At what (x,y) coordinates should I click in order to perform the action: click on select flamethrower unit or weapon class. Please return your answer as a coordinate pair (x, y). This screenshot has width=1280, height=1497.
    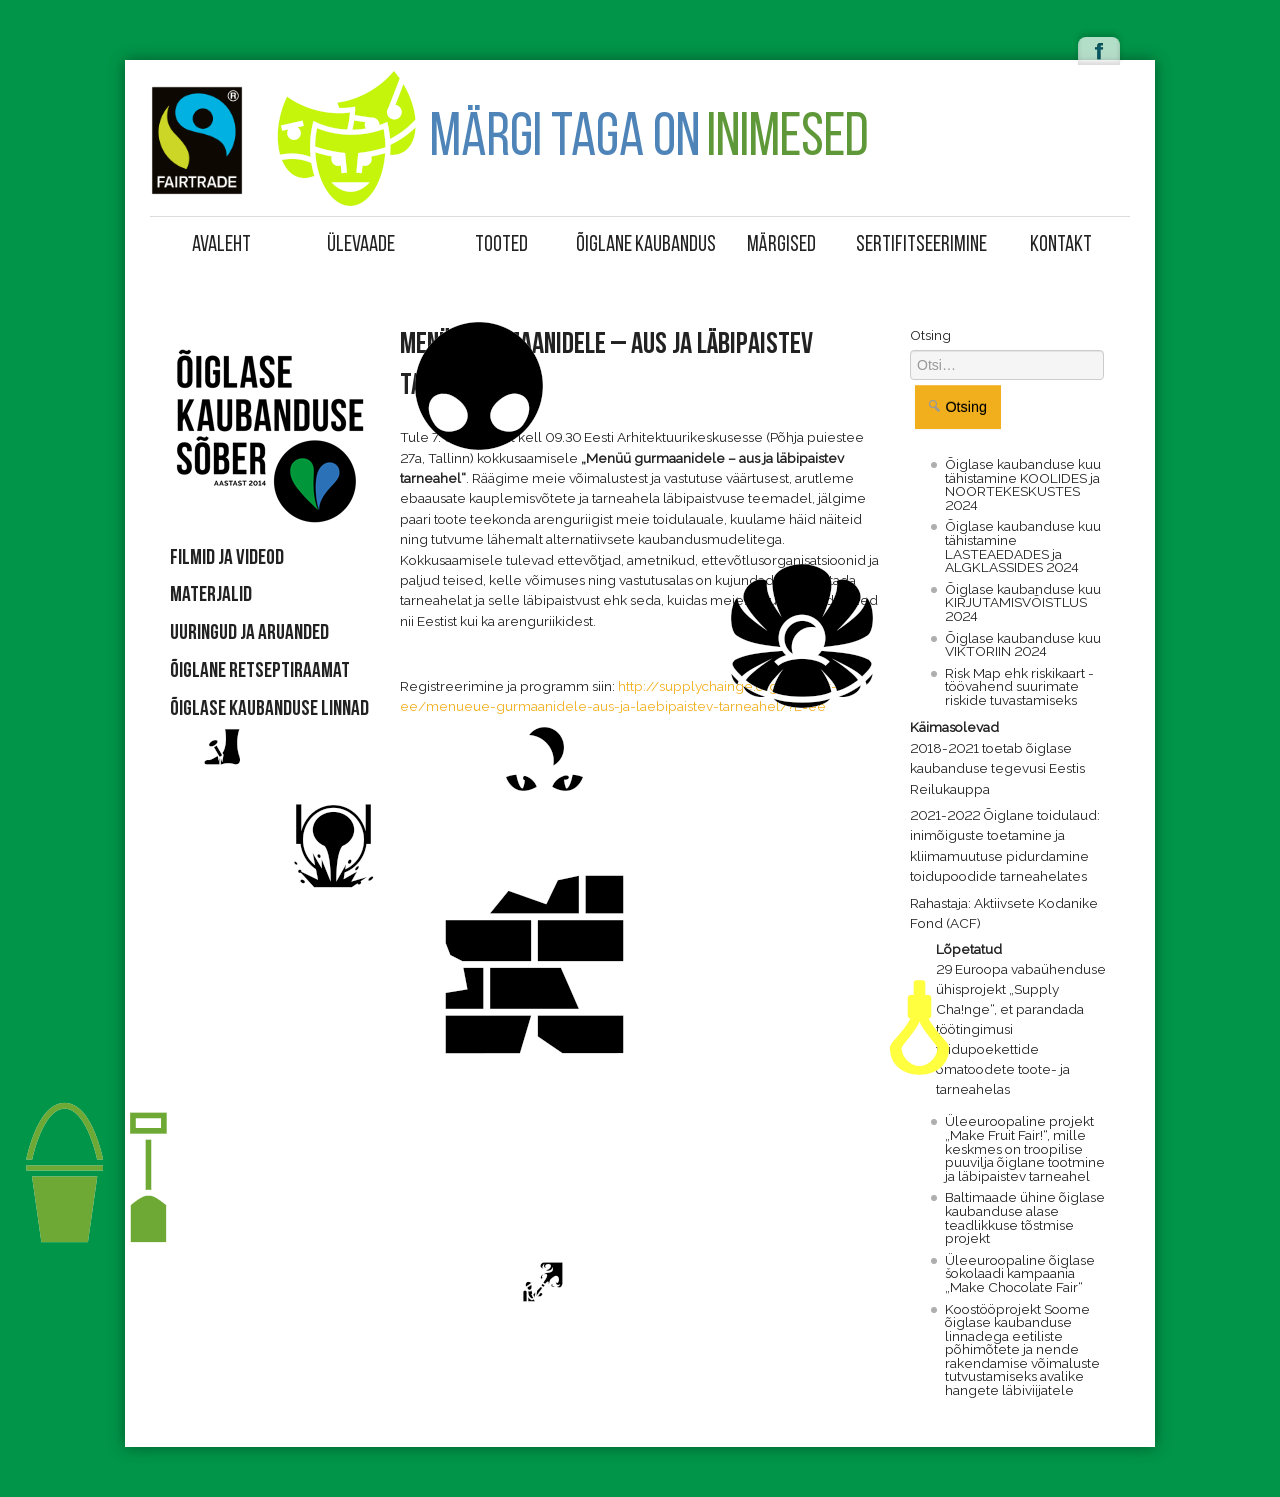
    Looking at the image, I should click on (543, 1282).